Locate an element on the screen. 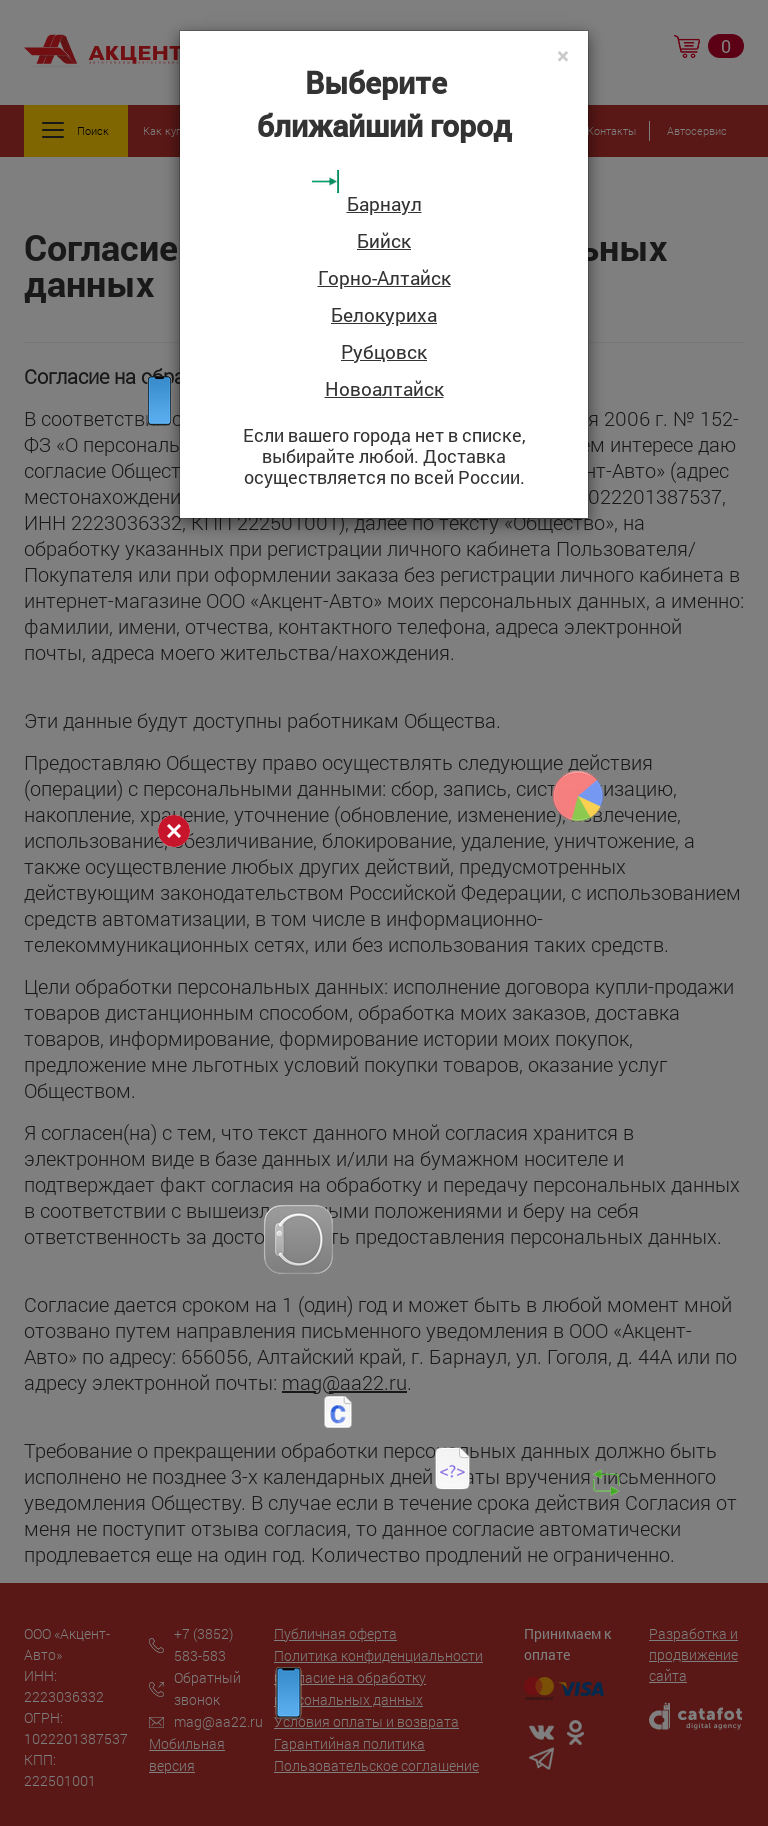 This screenshot has width=768, height=1826. sync or refresh mail inbox is located at coordinates (606, 1482).